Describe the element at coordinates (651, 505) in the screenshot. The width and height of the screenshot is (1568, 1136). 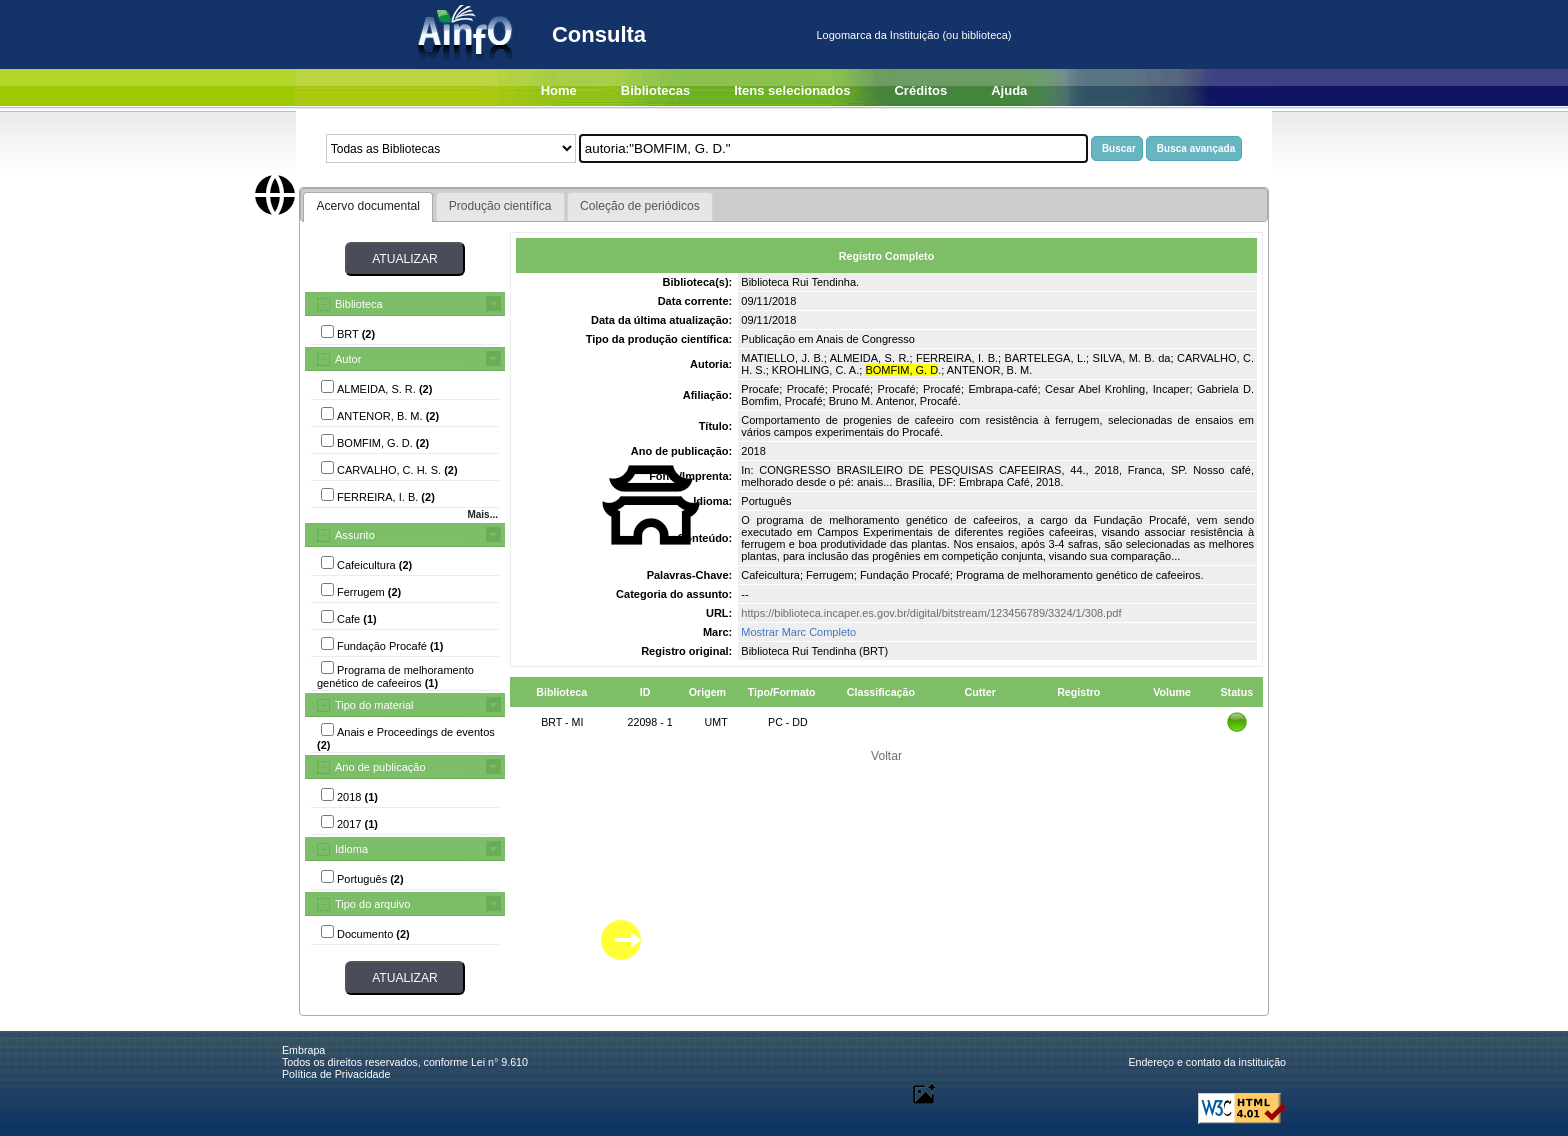
I see `view historical landmarks or monuments` at that location.